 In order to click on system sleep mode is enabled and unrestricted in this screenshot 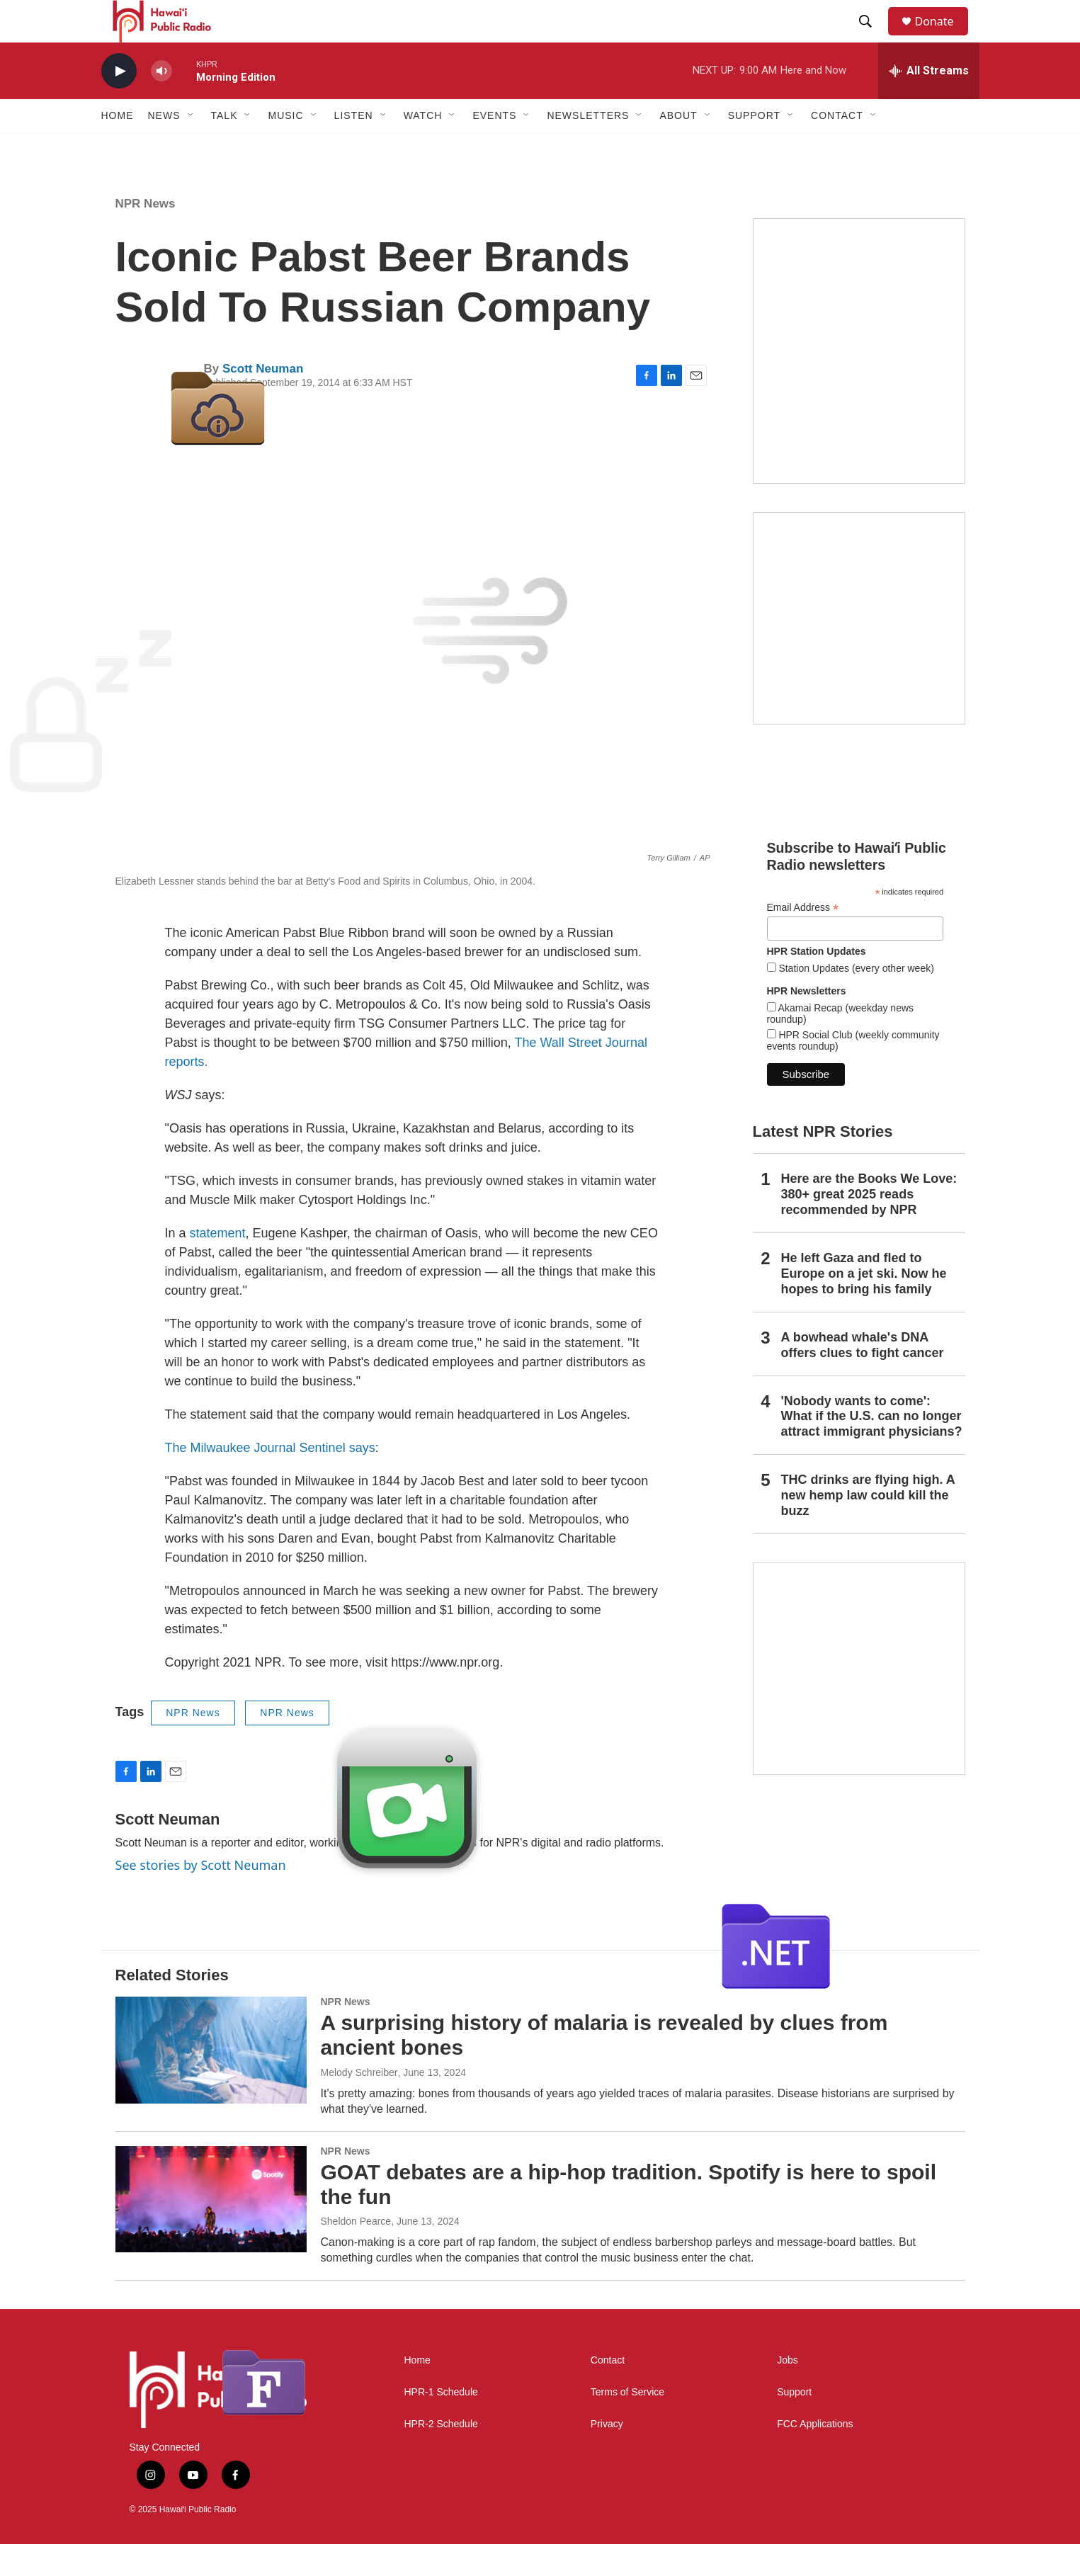, I will do `click(91, 711)`.